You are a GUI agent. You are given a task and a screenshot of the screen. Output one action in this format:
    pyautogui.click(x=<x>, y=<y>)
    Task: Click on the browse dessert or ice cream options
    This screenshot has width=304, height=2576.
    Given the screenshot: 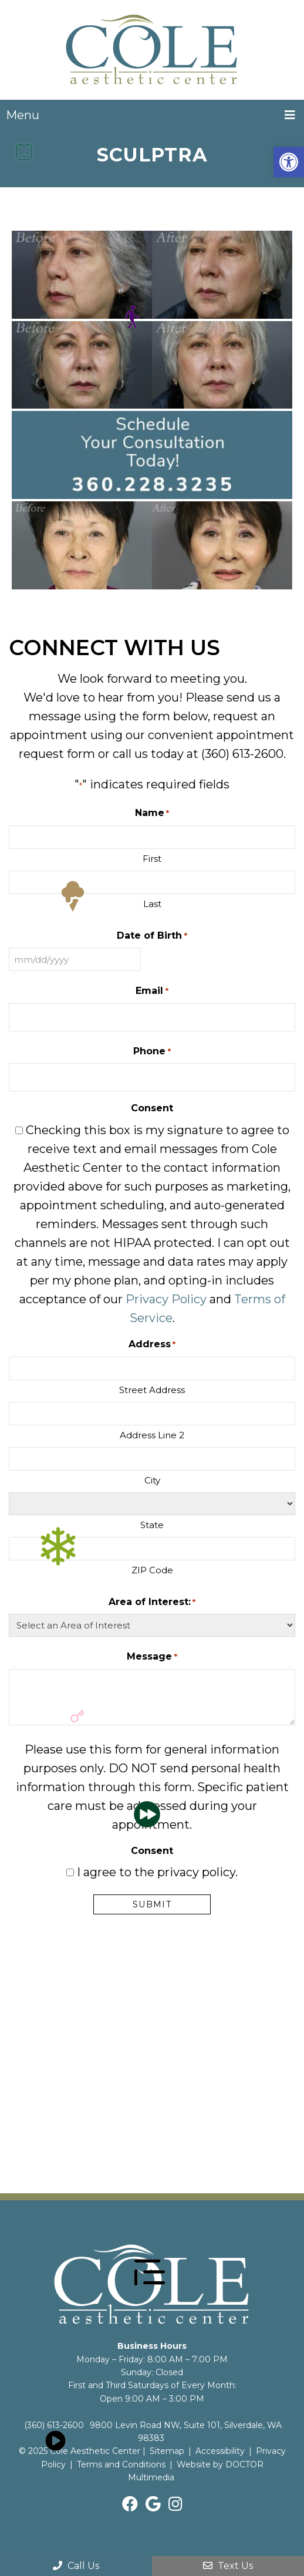 What is the action you would take?
    pyautogui.click(x=73, y=896)
    